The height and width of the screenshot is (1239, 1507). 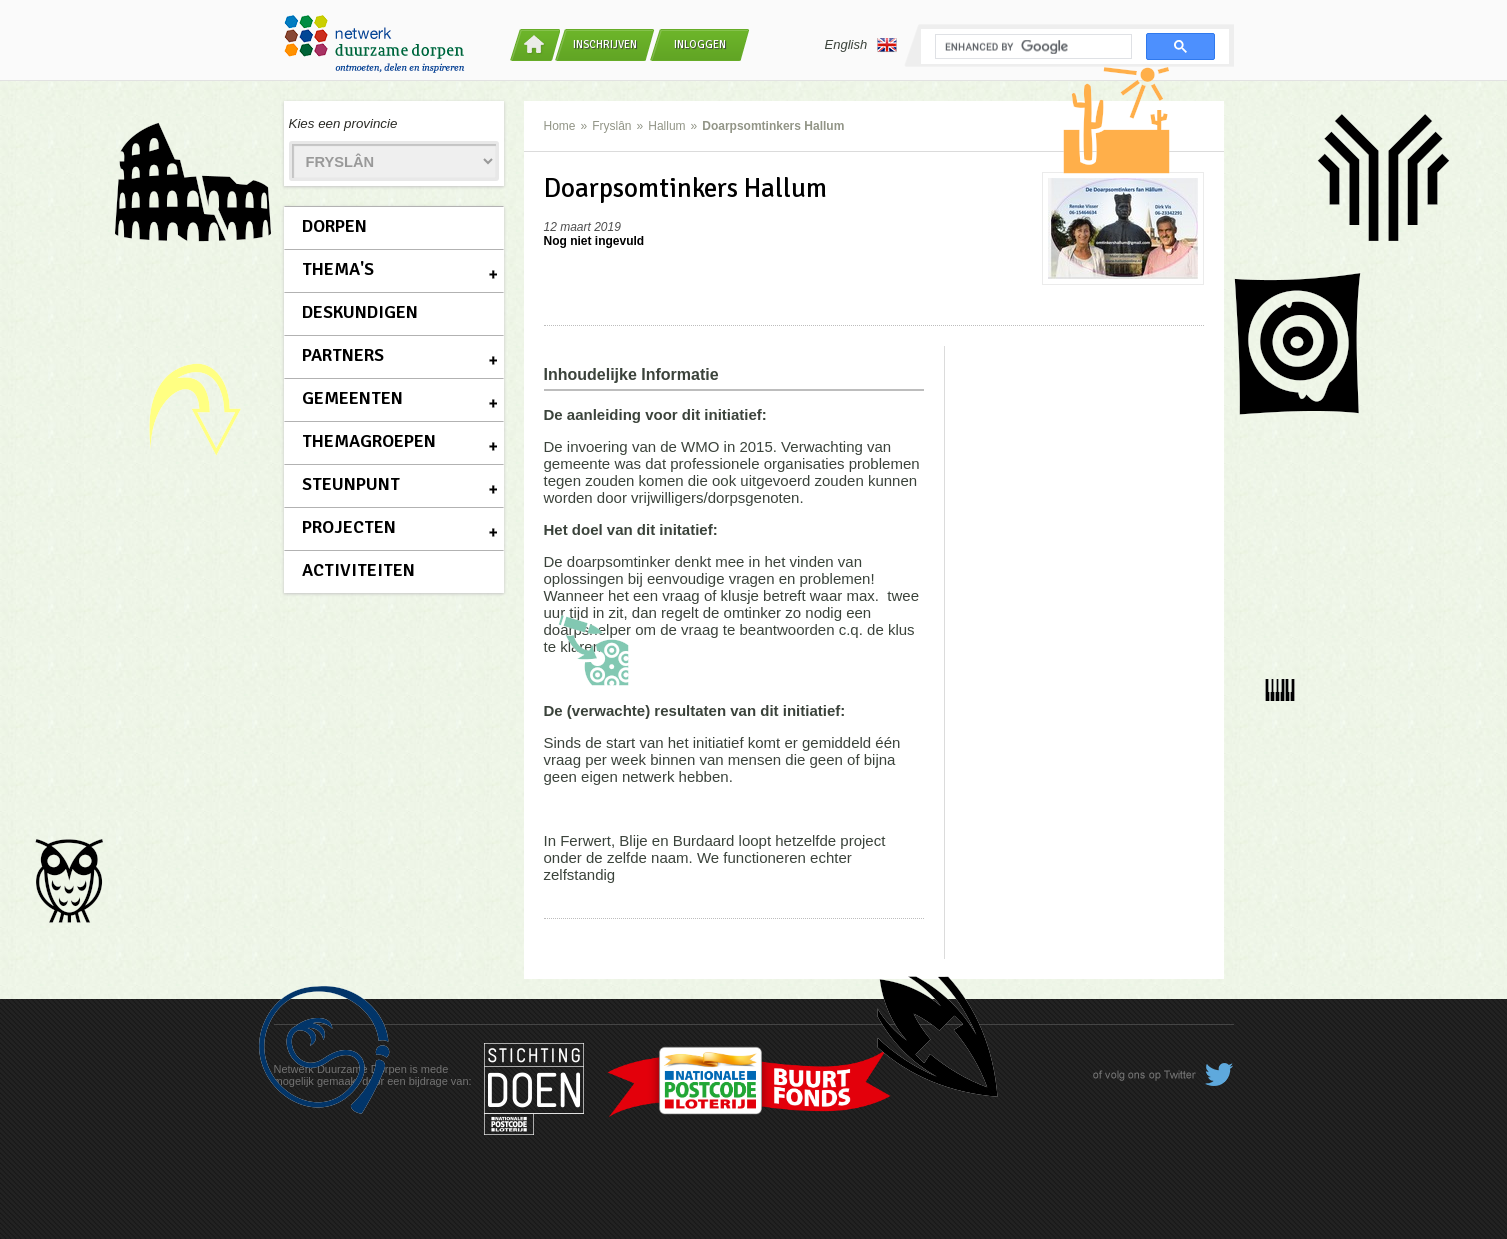 I want to click on reload weapon ammunition, so click(x=592, y=649).